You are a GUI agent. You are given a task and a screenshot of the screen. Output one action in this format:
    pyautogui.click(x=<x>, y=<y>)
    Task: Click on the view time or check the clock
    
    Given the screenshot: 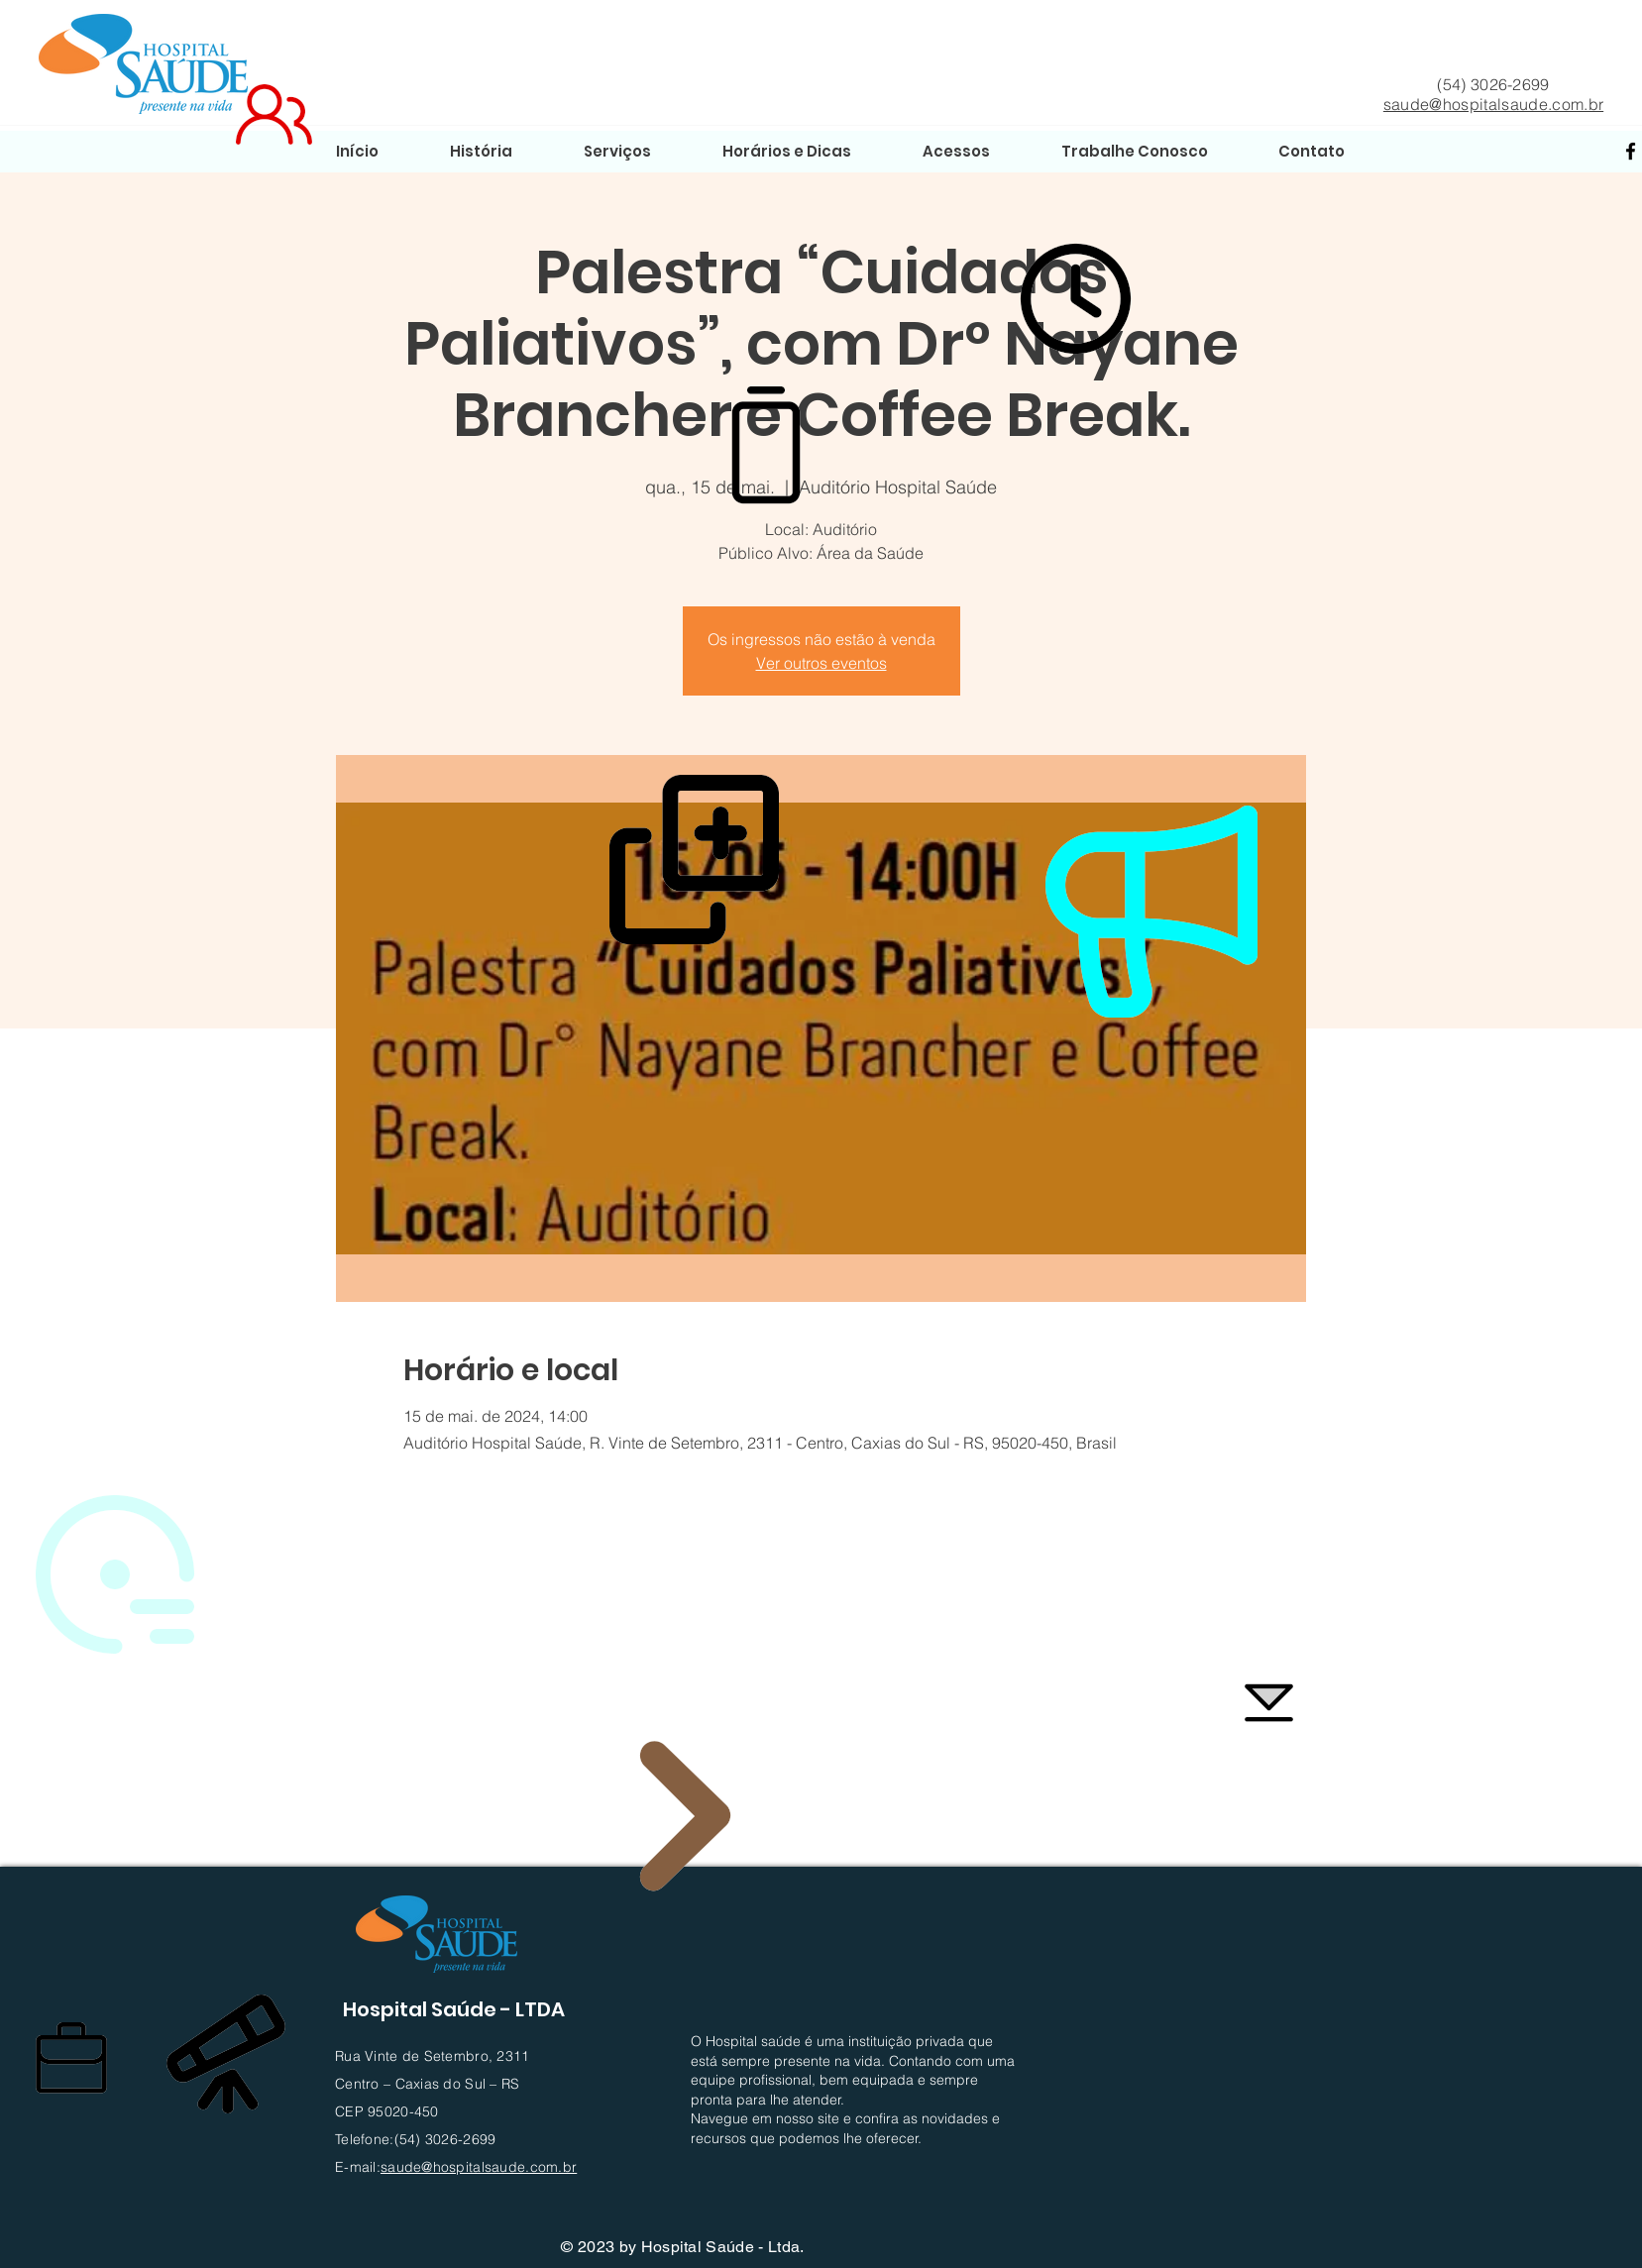 What is the action you would take?
    pyautogui.click(x=1075, y=298)
    